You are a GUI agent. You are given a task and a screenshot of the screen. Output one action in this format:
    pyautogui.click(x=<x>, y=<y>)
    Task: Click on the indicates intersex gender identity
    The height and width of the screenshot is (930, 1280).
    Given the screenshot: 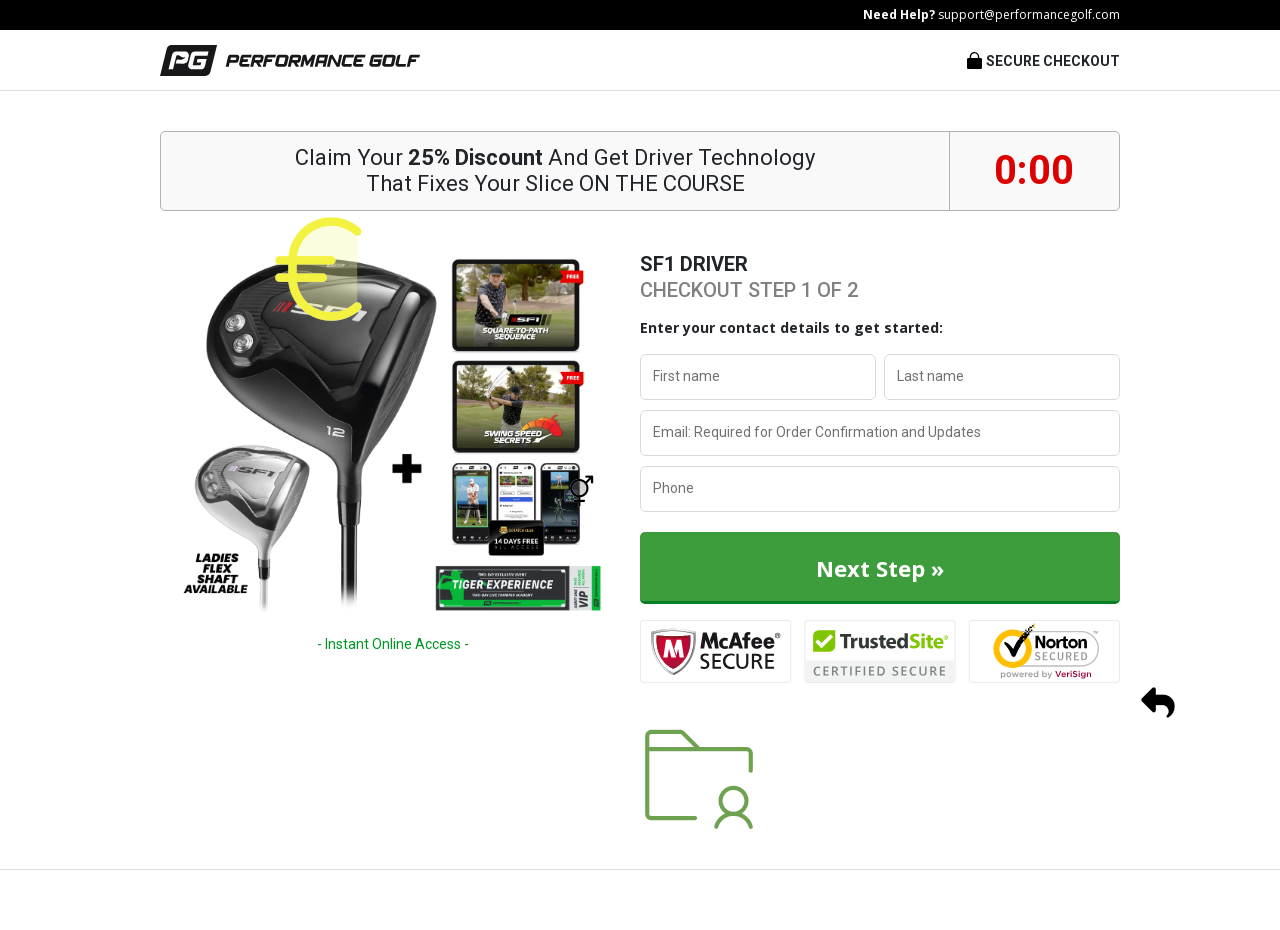 What is the action you would take?
    pyautogui.click(x=580, y=490)
    